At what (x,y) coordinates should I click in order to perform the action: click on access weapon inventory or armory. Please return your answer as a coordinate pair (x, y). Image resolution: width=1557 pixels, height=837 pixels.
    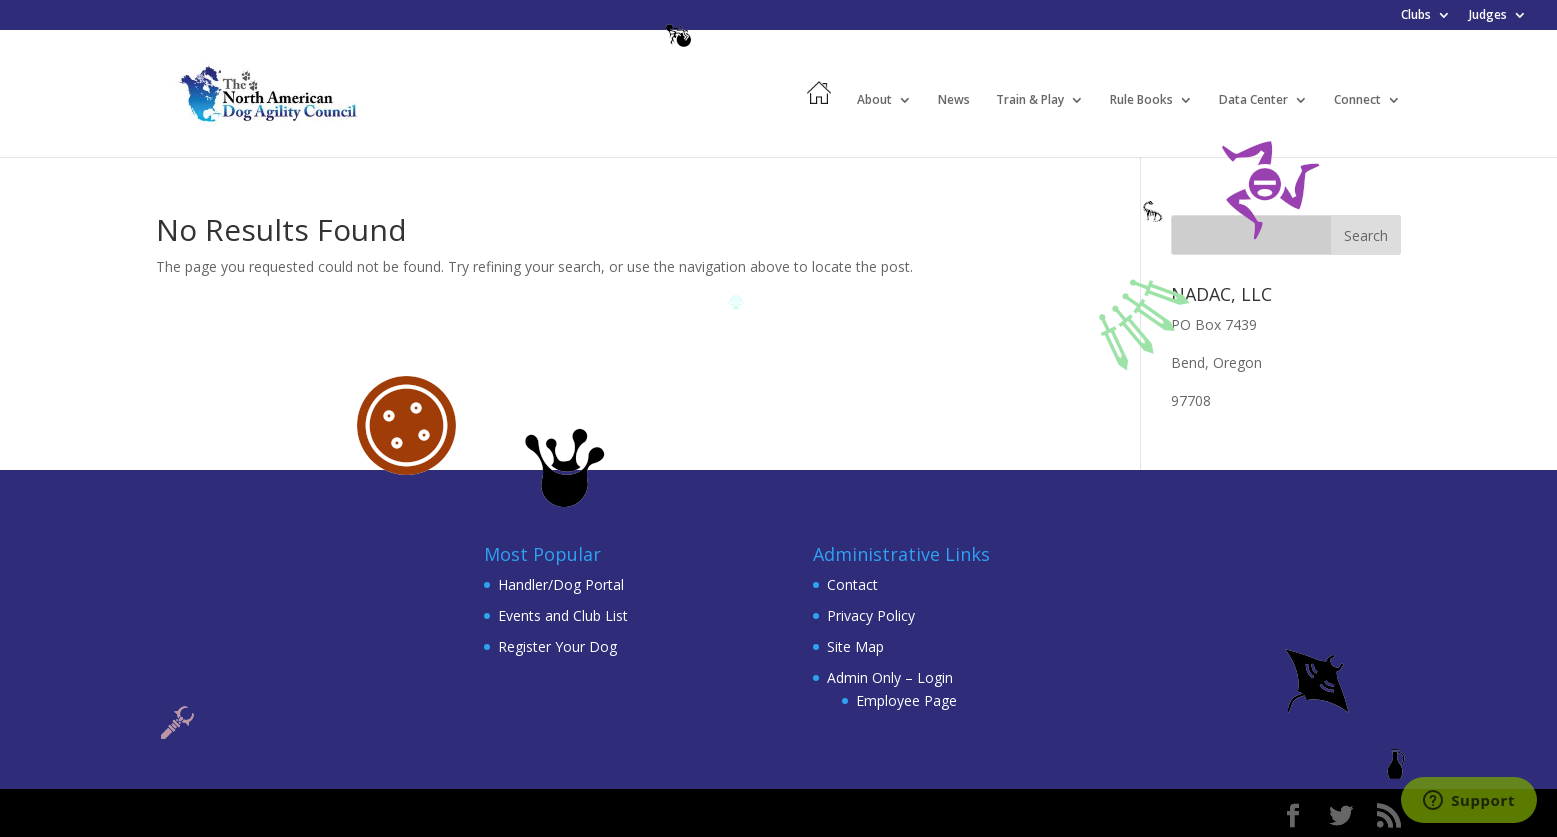
    Looking at the image, I should click on (1143, 323).